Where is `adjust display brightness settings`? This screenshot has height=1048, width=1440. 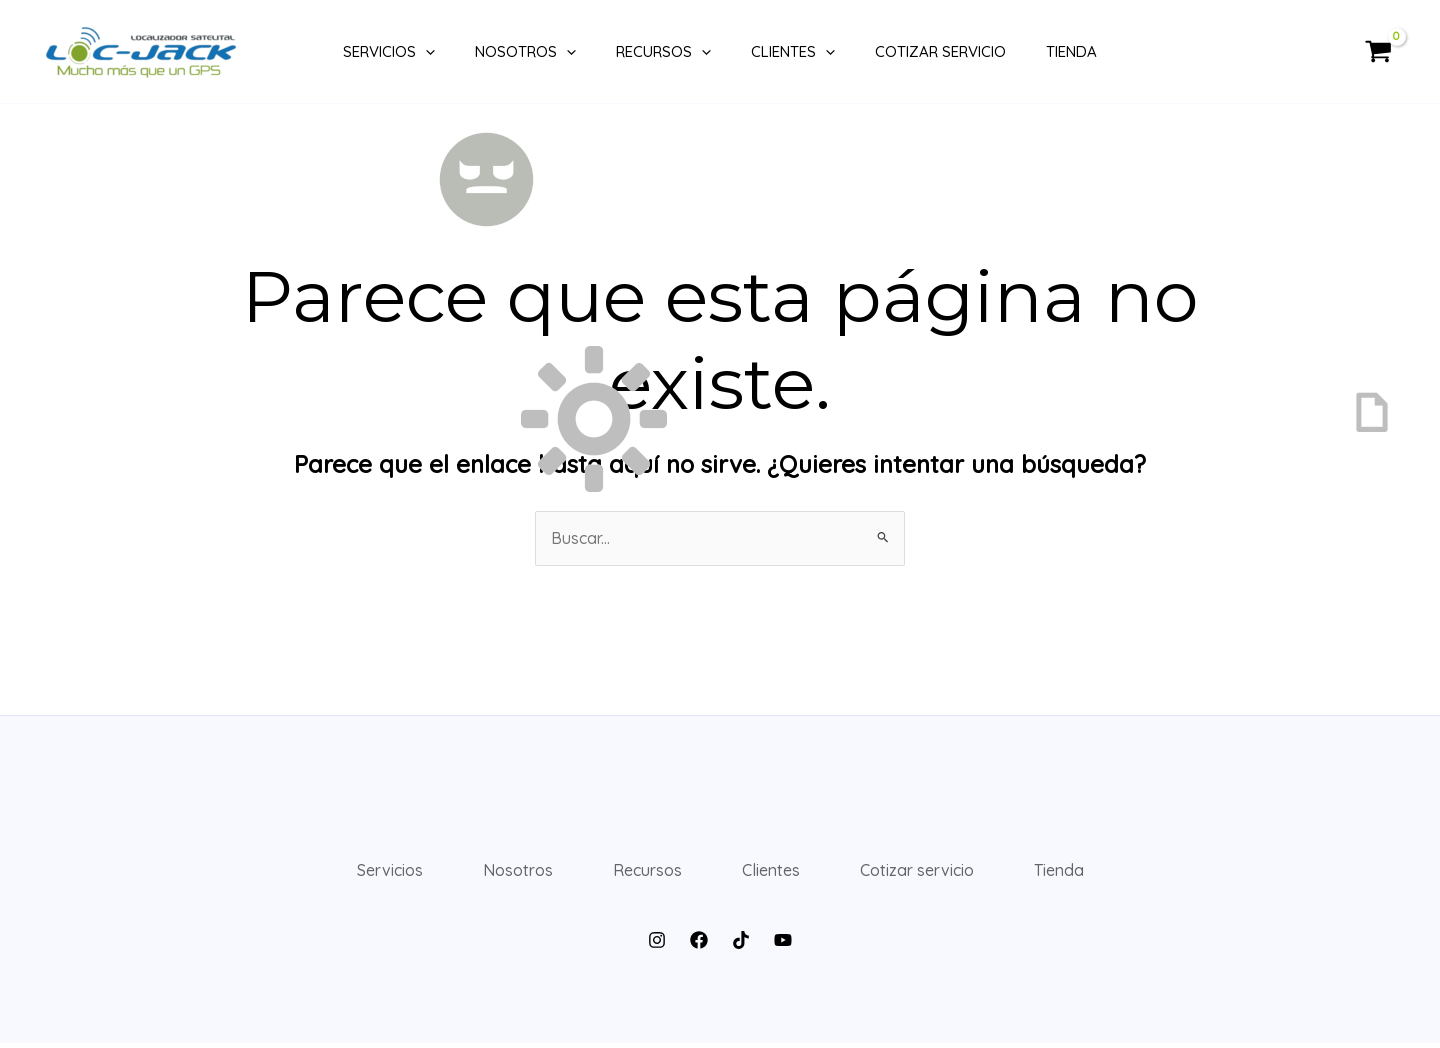
adjust display brightness settings is located at coordinates (594, 419).